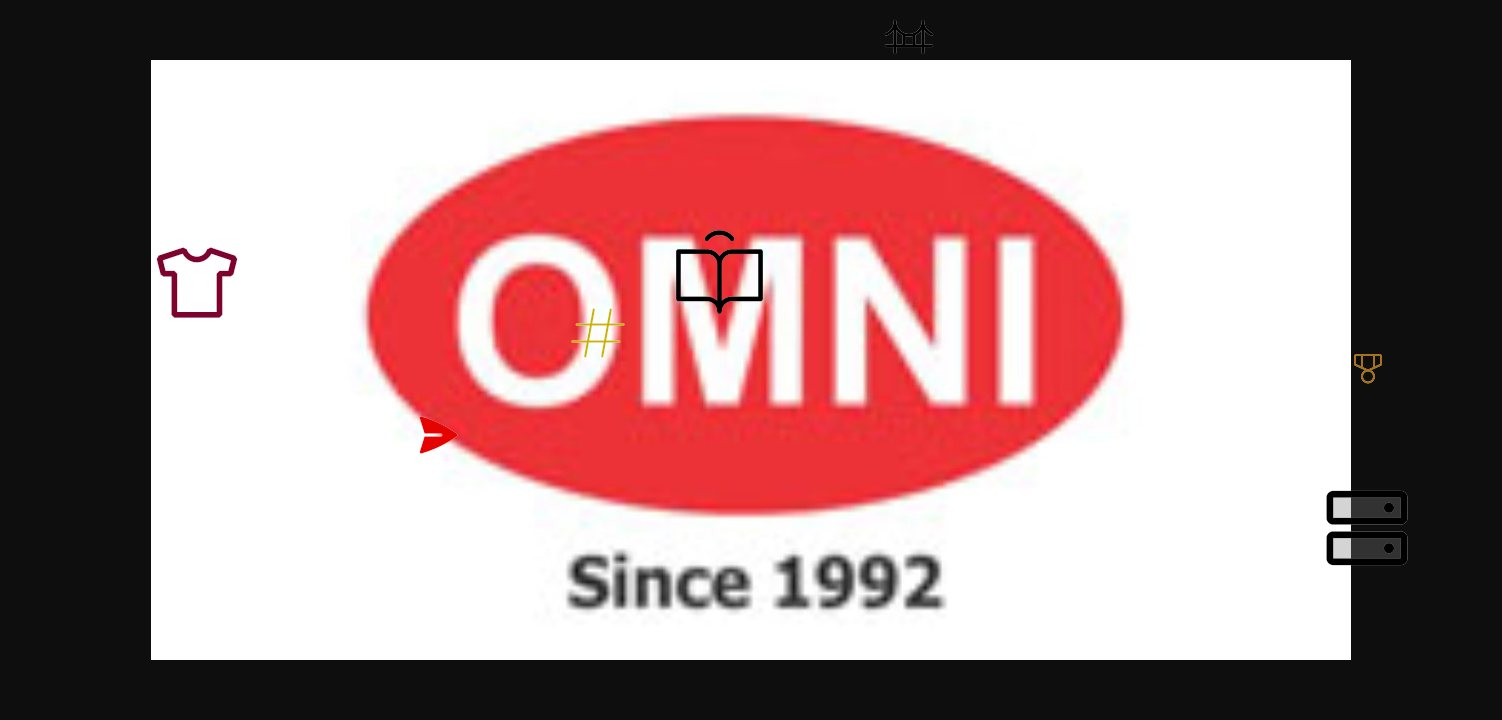 The width and height of the screenshot is (1502, 720). What do you see at coordinates (1367, 528) in the screenshot?
I see `access storage or server settings` at bounding box center [1367, 528].